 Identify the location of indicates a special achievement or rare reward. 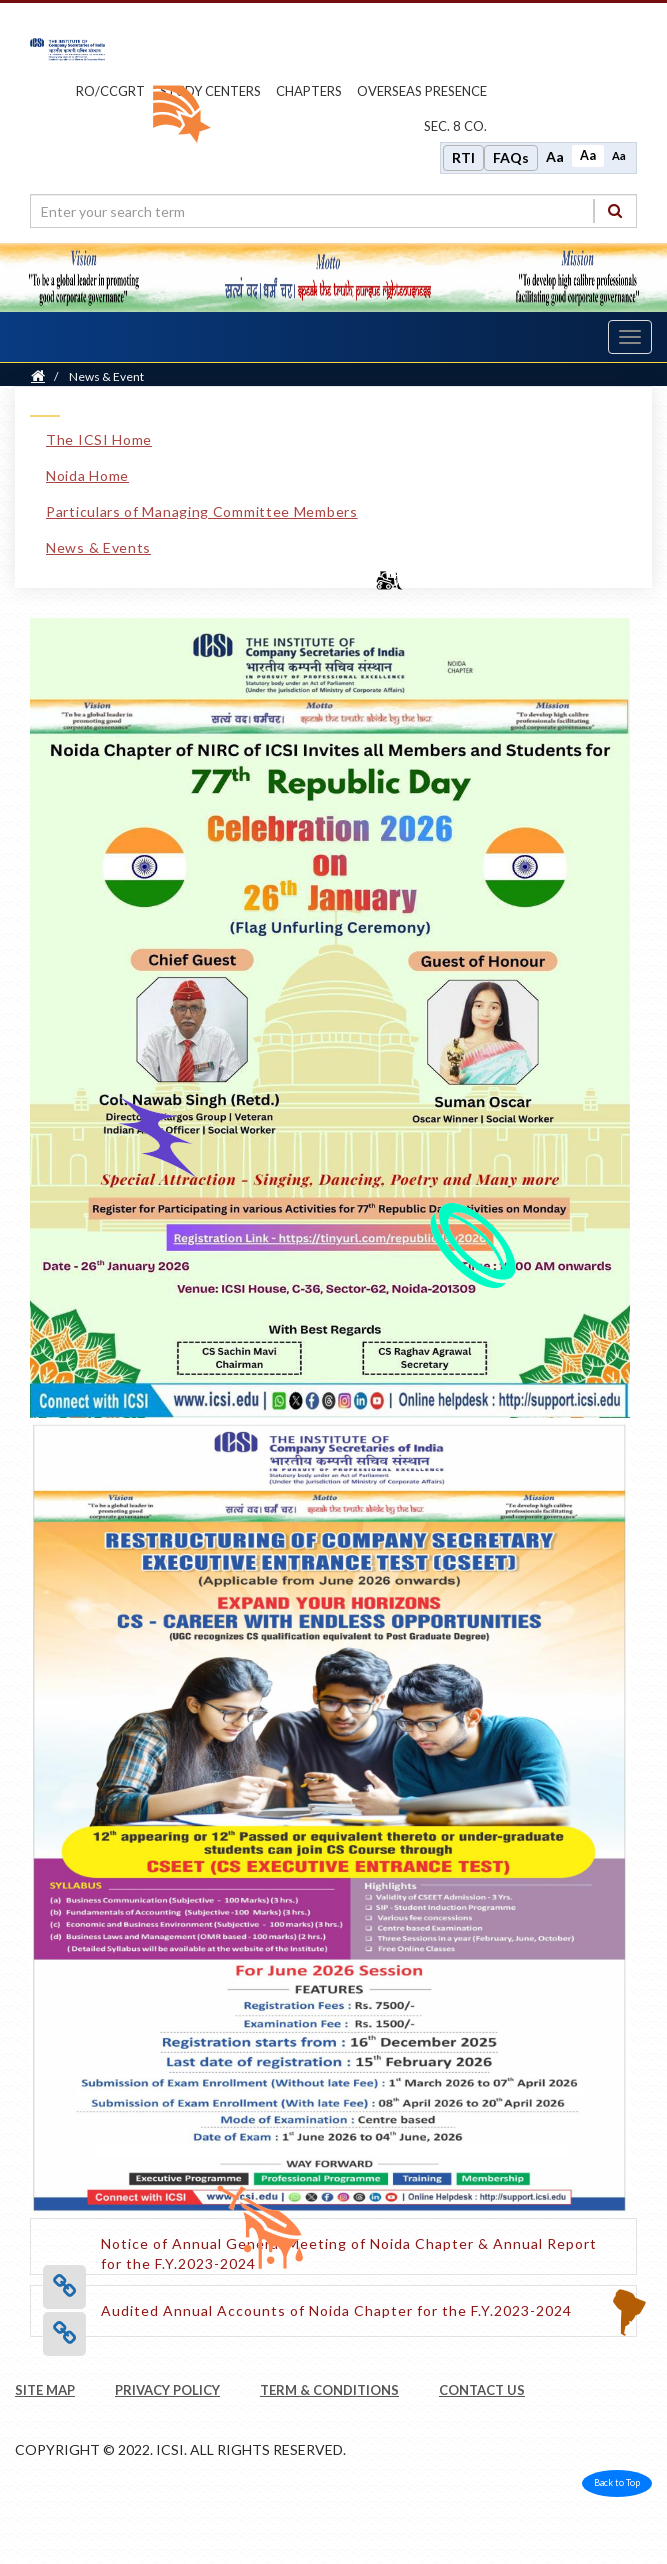
(184, 116).